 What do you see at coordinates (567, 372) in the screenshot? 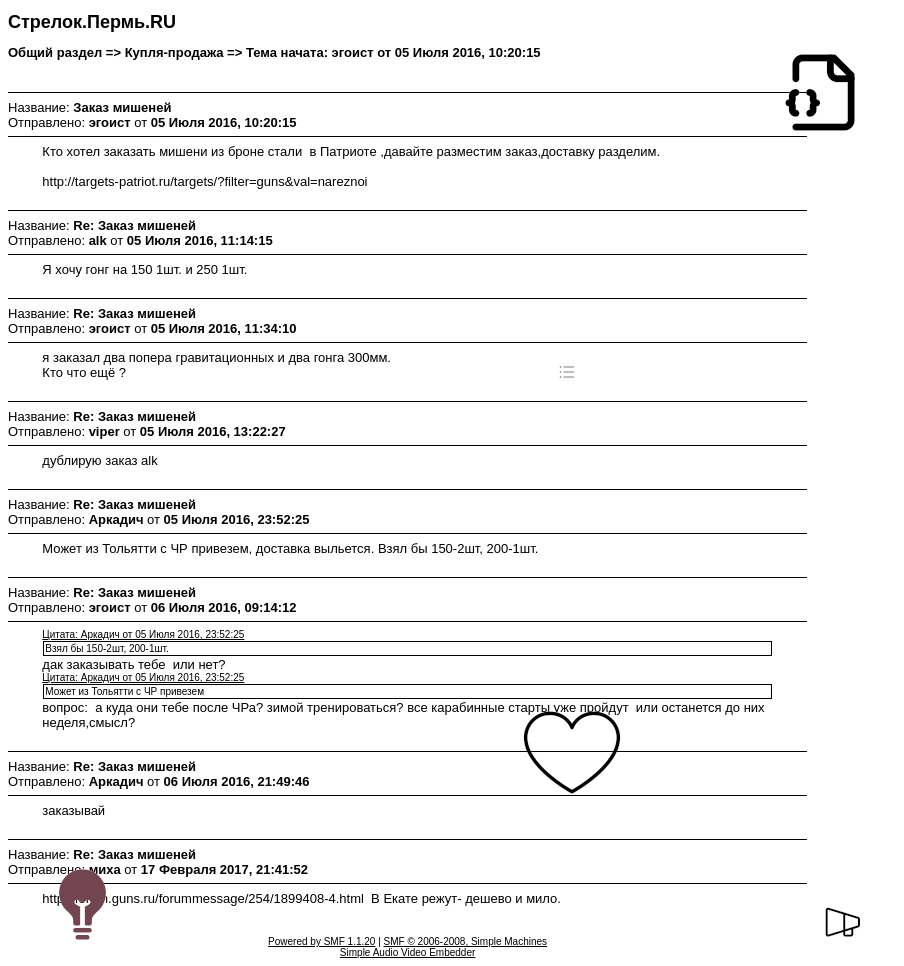
I see `view items in list format` at bounding box center [567, 372].